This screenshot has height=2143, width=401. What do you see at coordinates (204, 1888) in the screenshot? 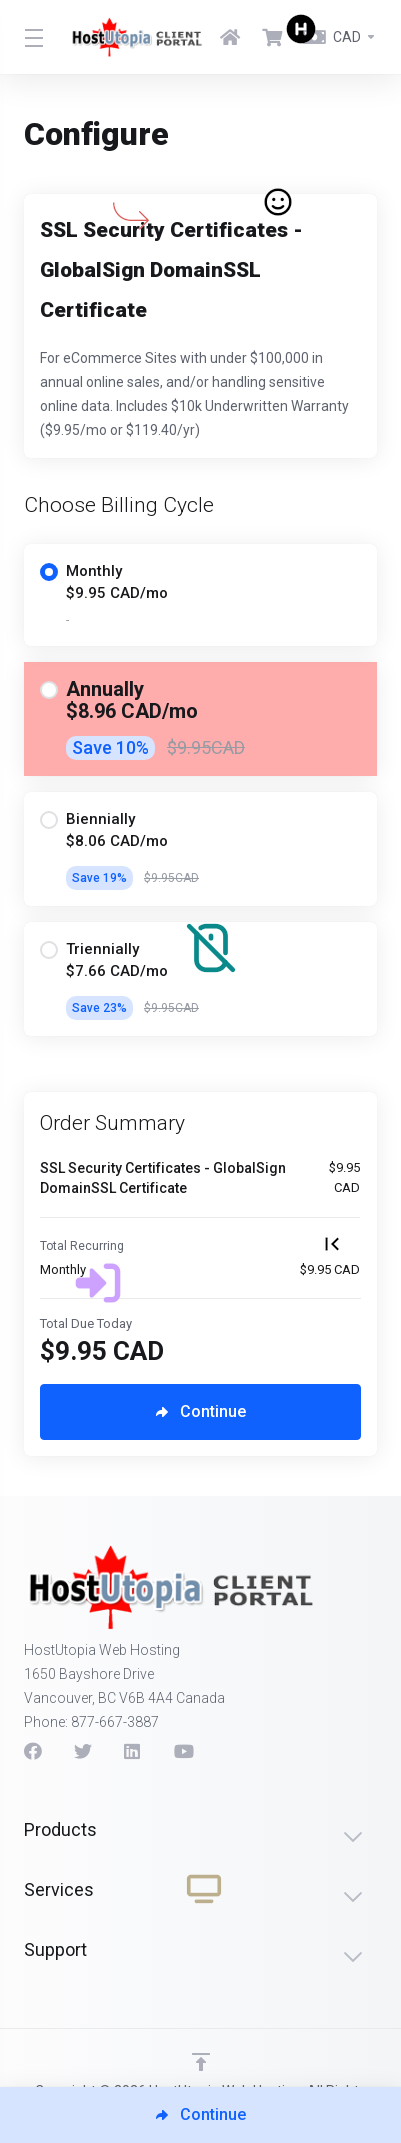
I see `access tv or video streaming` at bounding box center [204, 1888].